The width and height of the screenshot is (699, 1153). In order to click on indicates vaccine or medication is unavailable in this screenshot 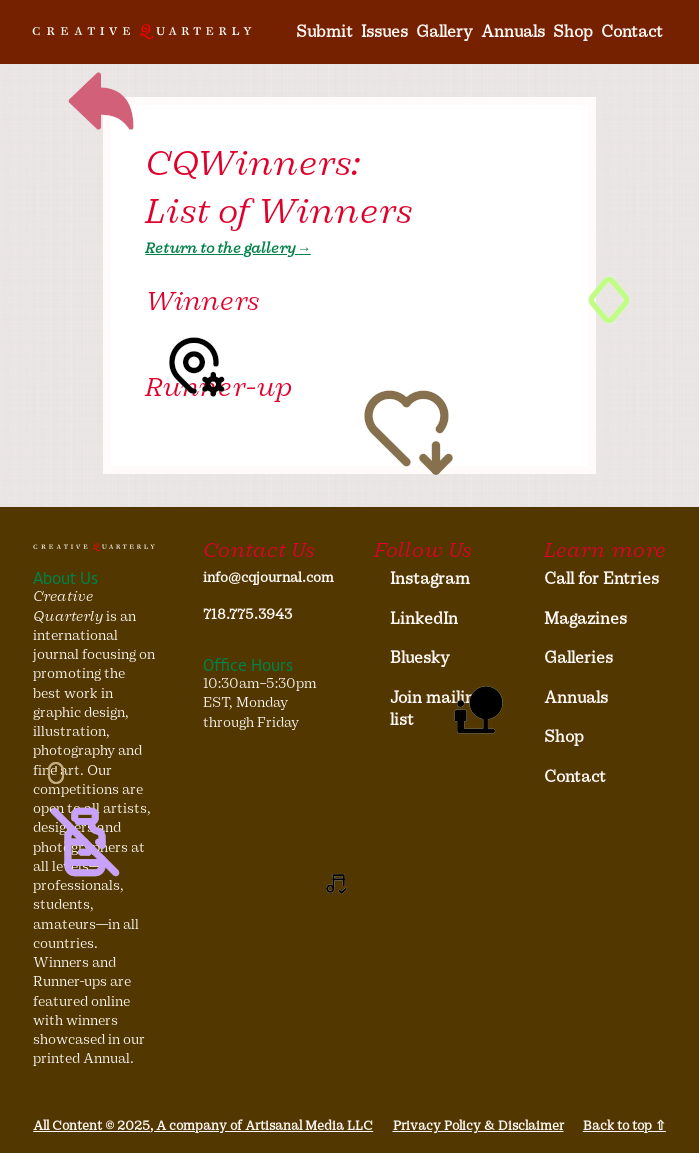, I will do `click(85, 842)`.